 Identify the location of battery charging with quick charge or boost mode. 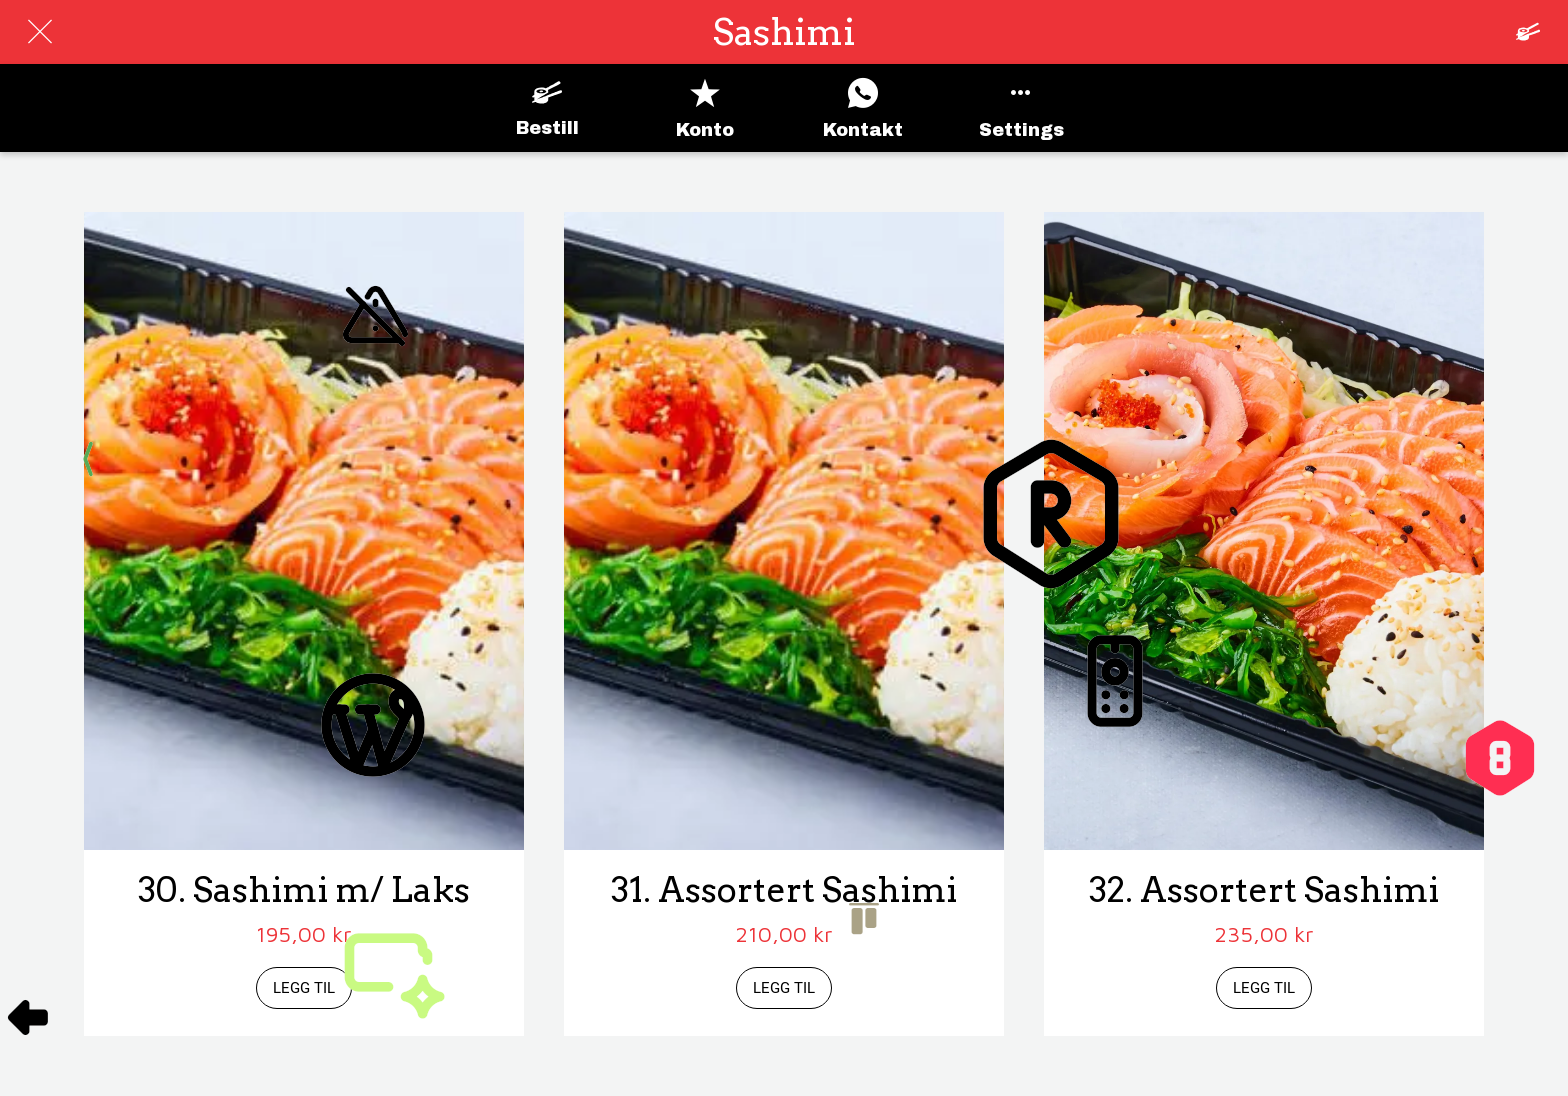
(388, 962).